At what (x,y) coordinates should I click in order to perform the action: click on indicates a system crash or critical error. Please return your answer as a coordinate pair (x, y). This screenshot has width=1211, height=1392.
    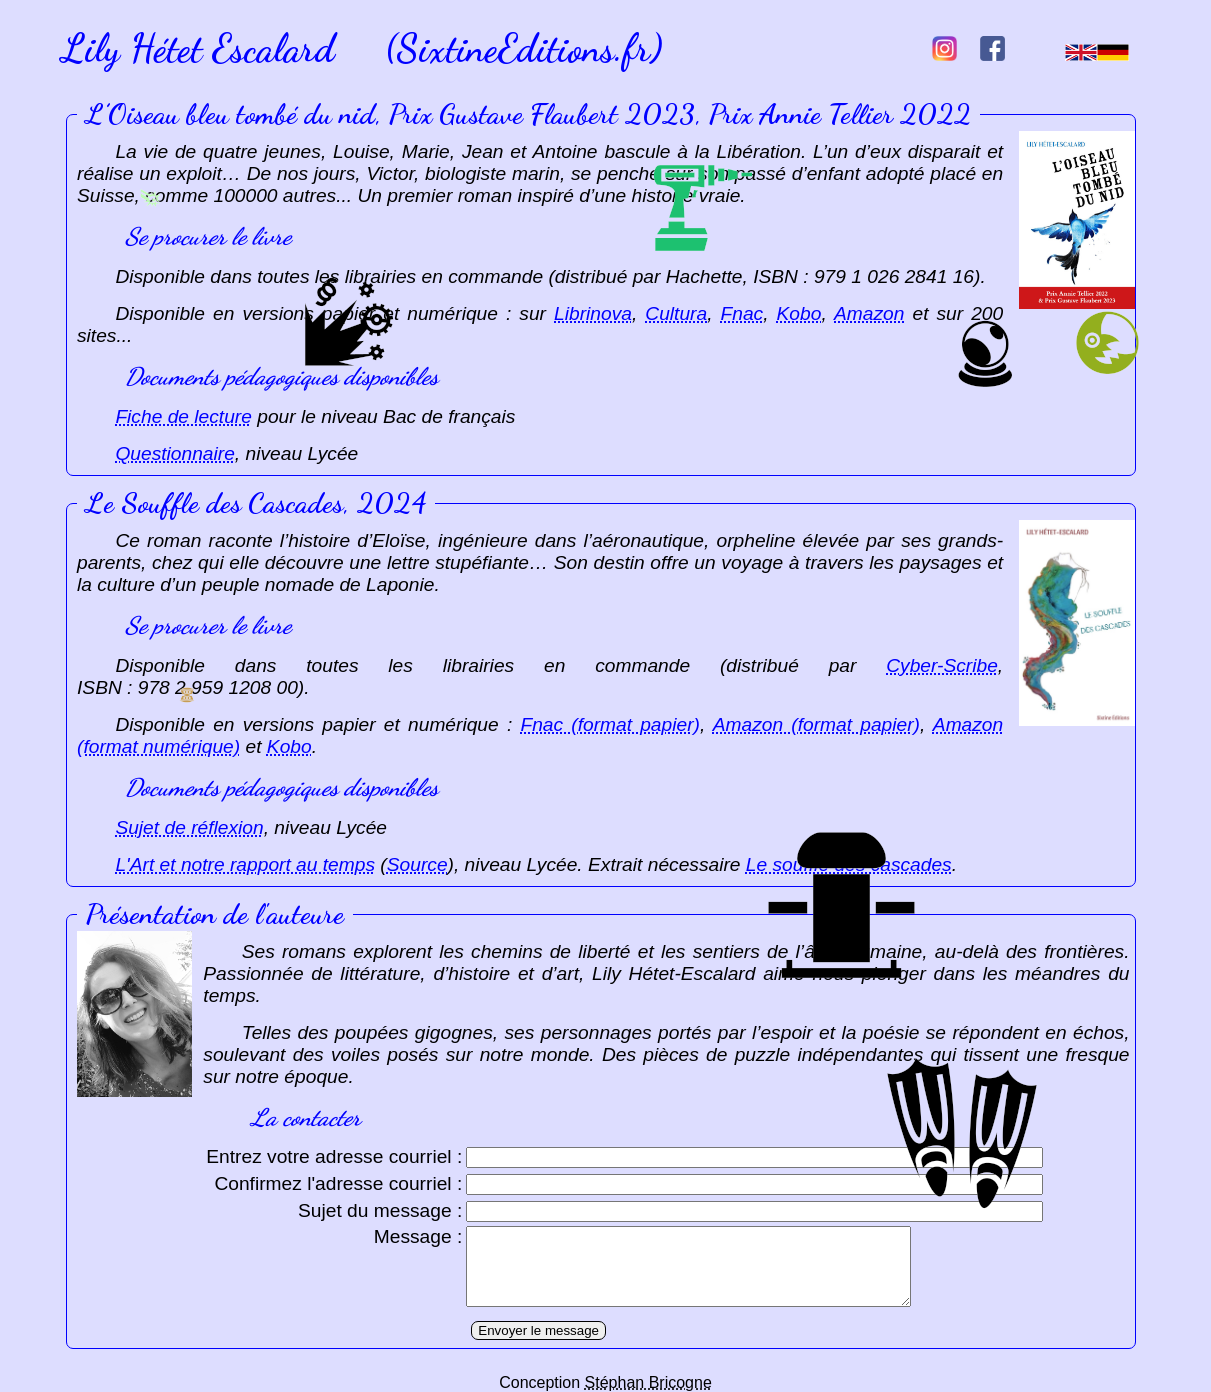
    Looking at the image, I should click on (349, 320).